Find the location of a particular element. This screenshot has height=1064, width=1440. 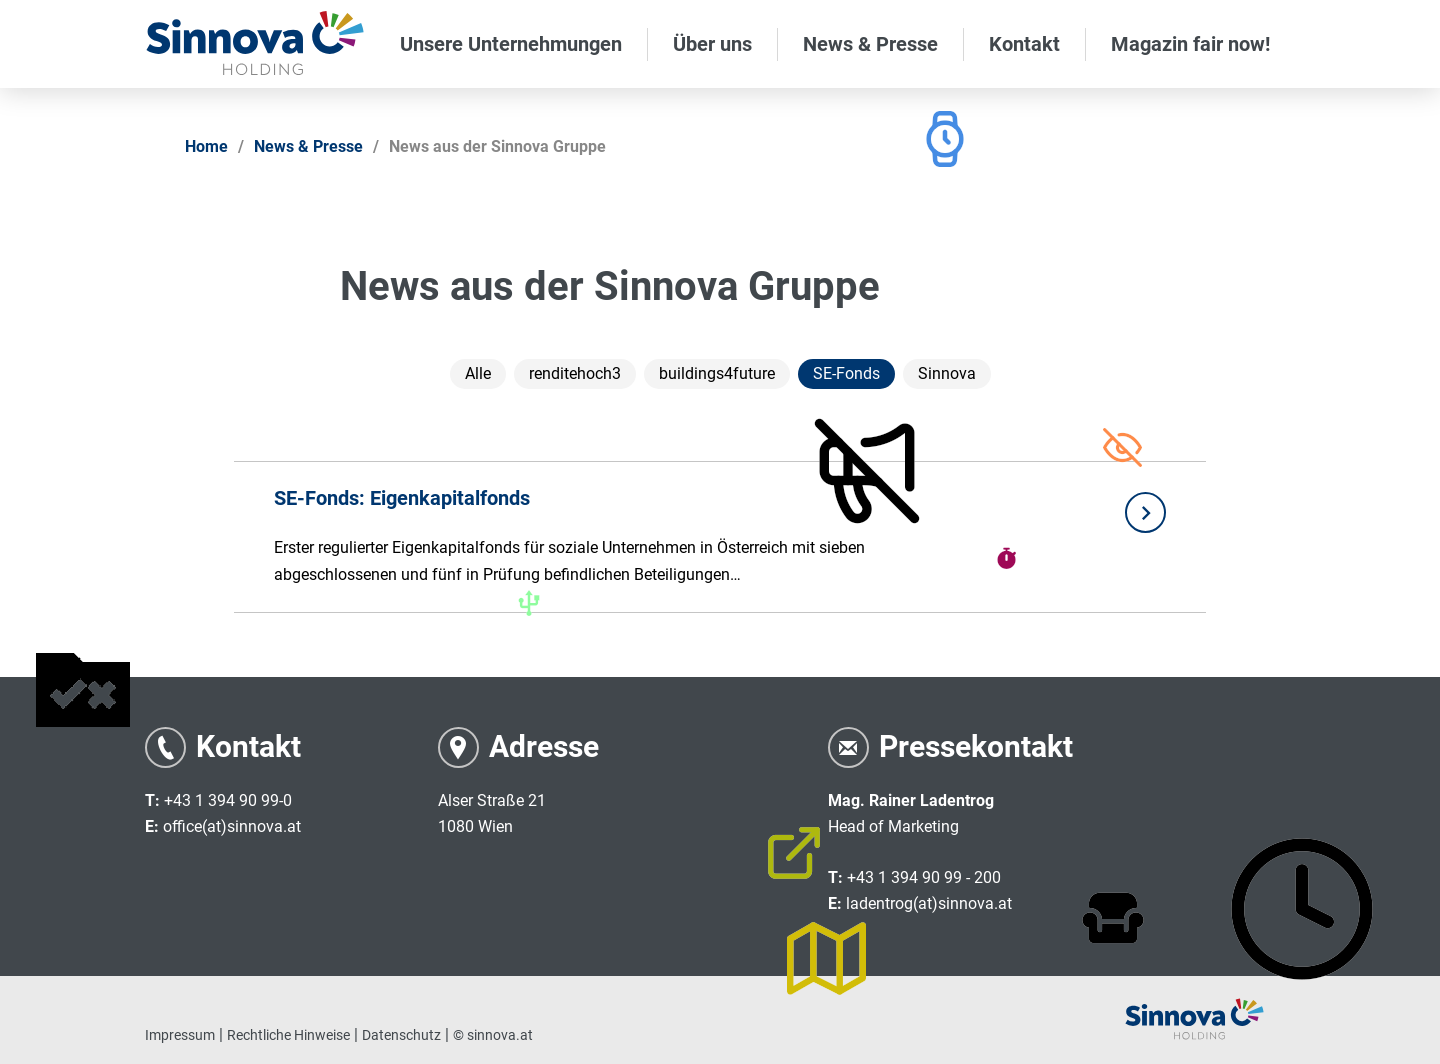

view map or navigation is located at coordinates (826, 958).